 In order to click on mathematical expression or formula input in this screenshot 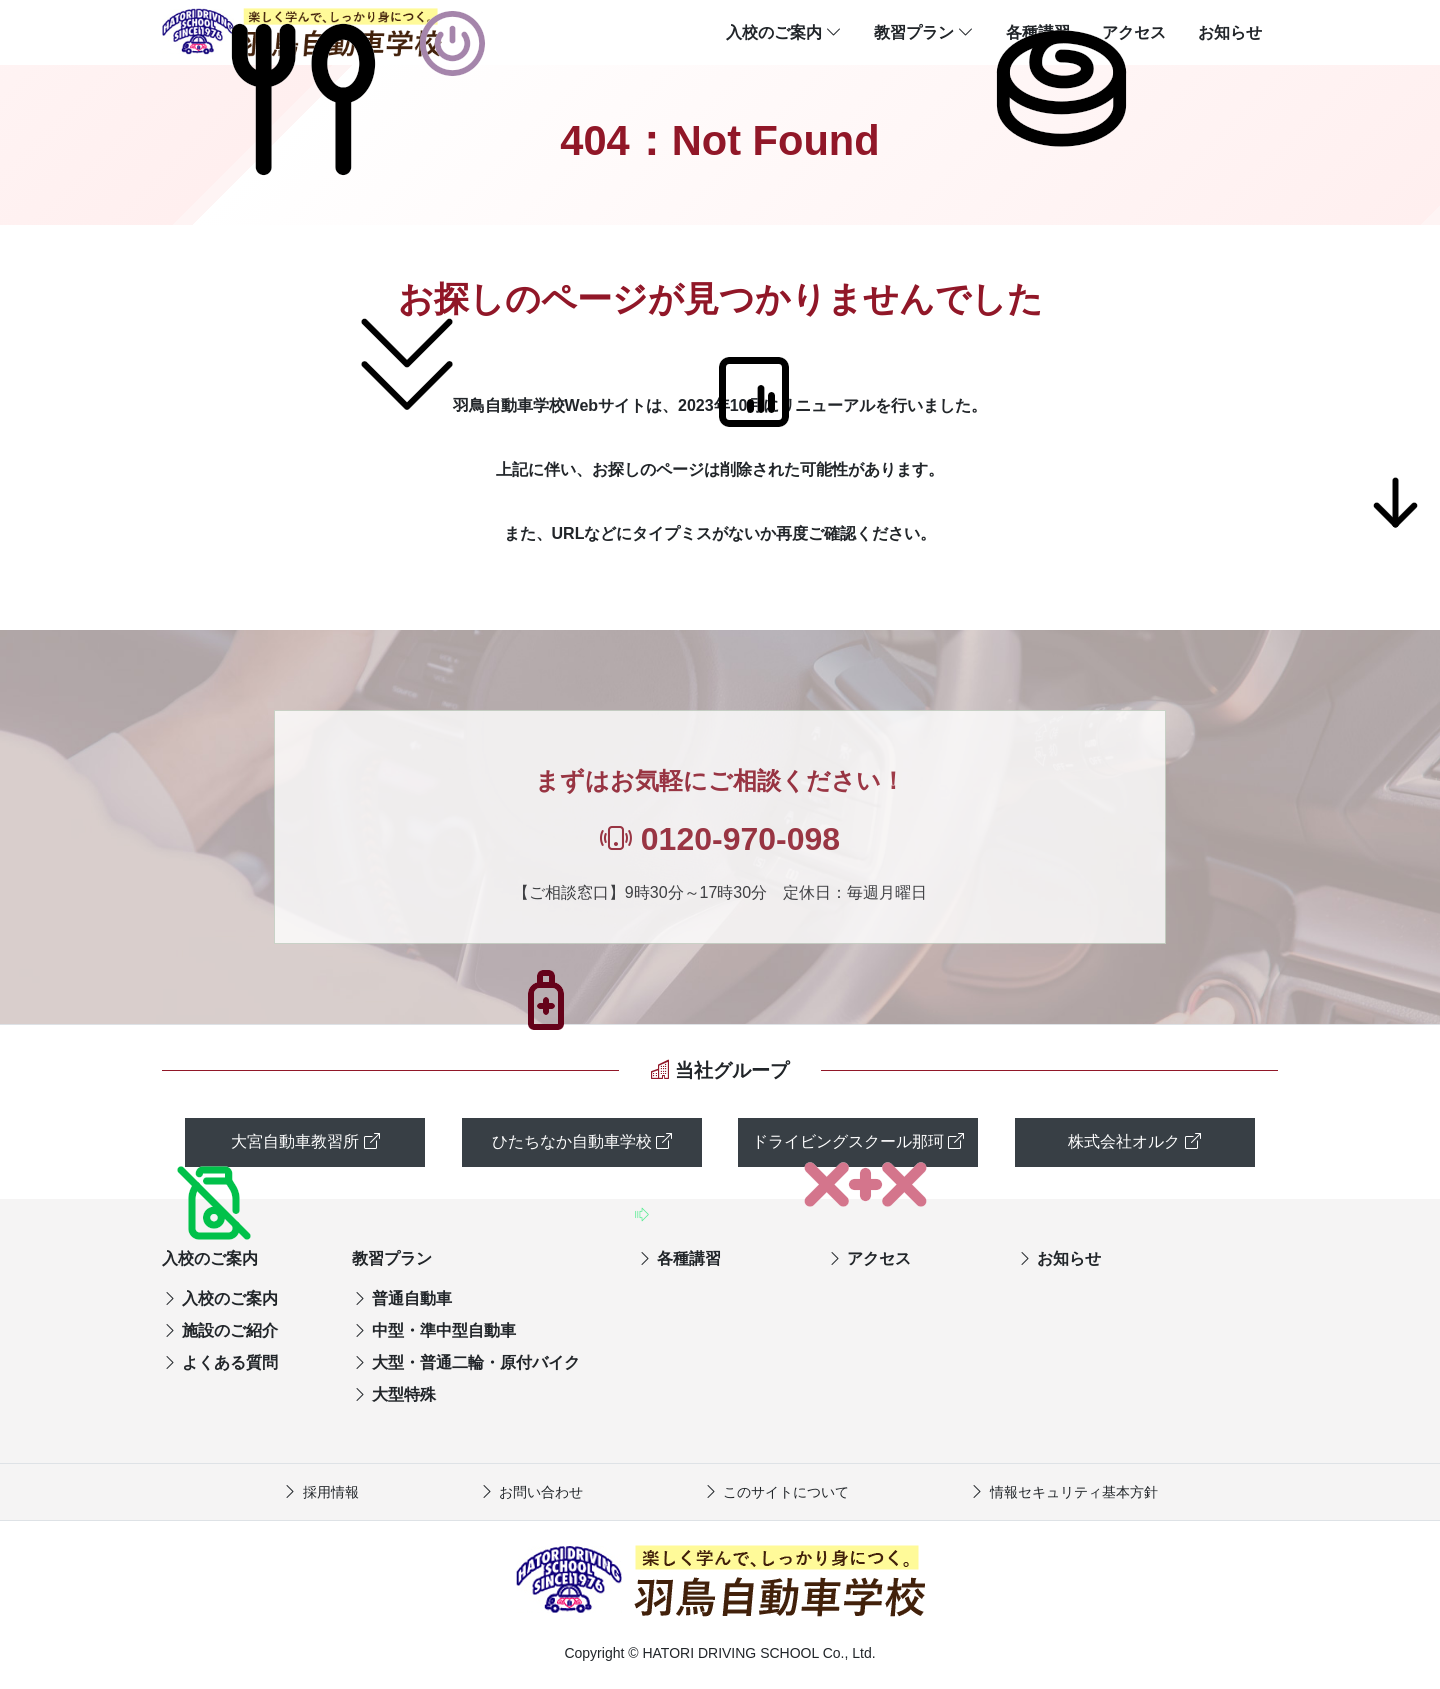, I will do `click(865, 1184)`.